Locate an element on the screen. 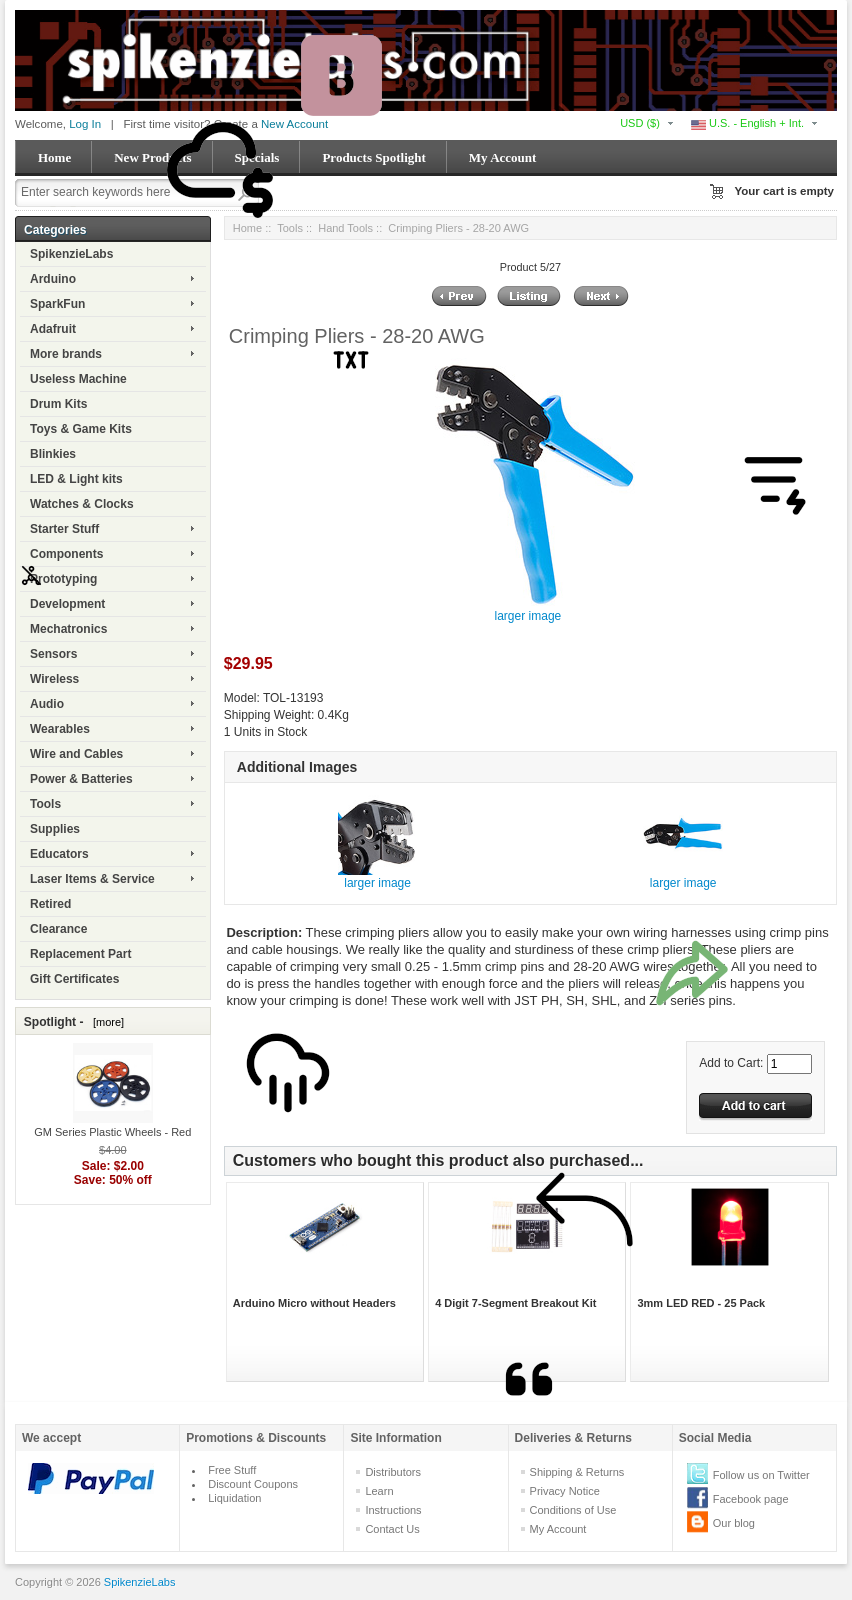 Image resolution: width=852 pixels, height=1600 pixels. indicates rainy weather conditions is located at coordinates (288, 1071).